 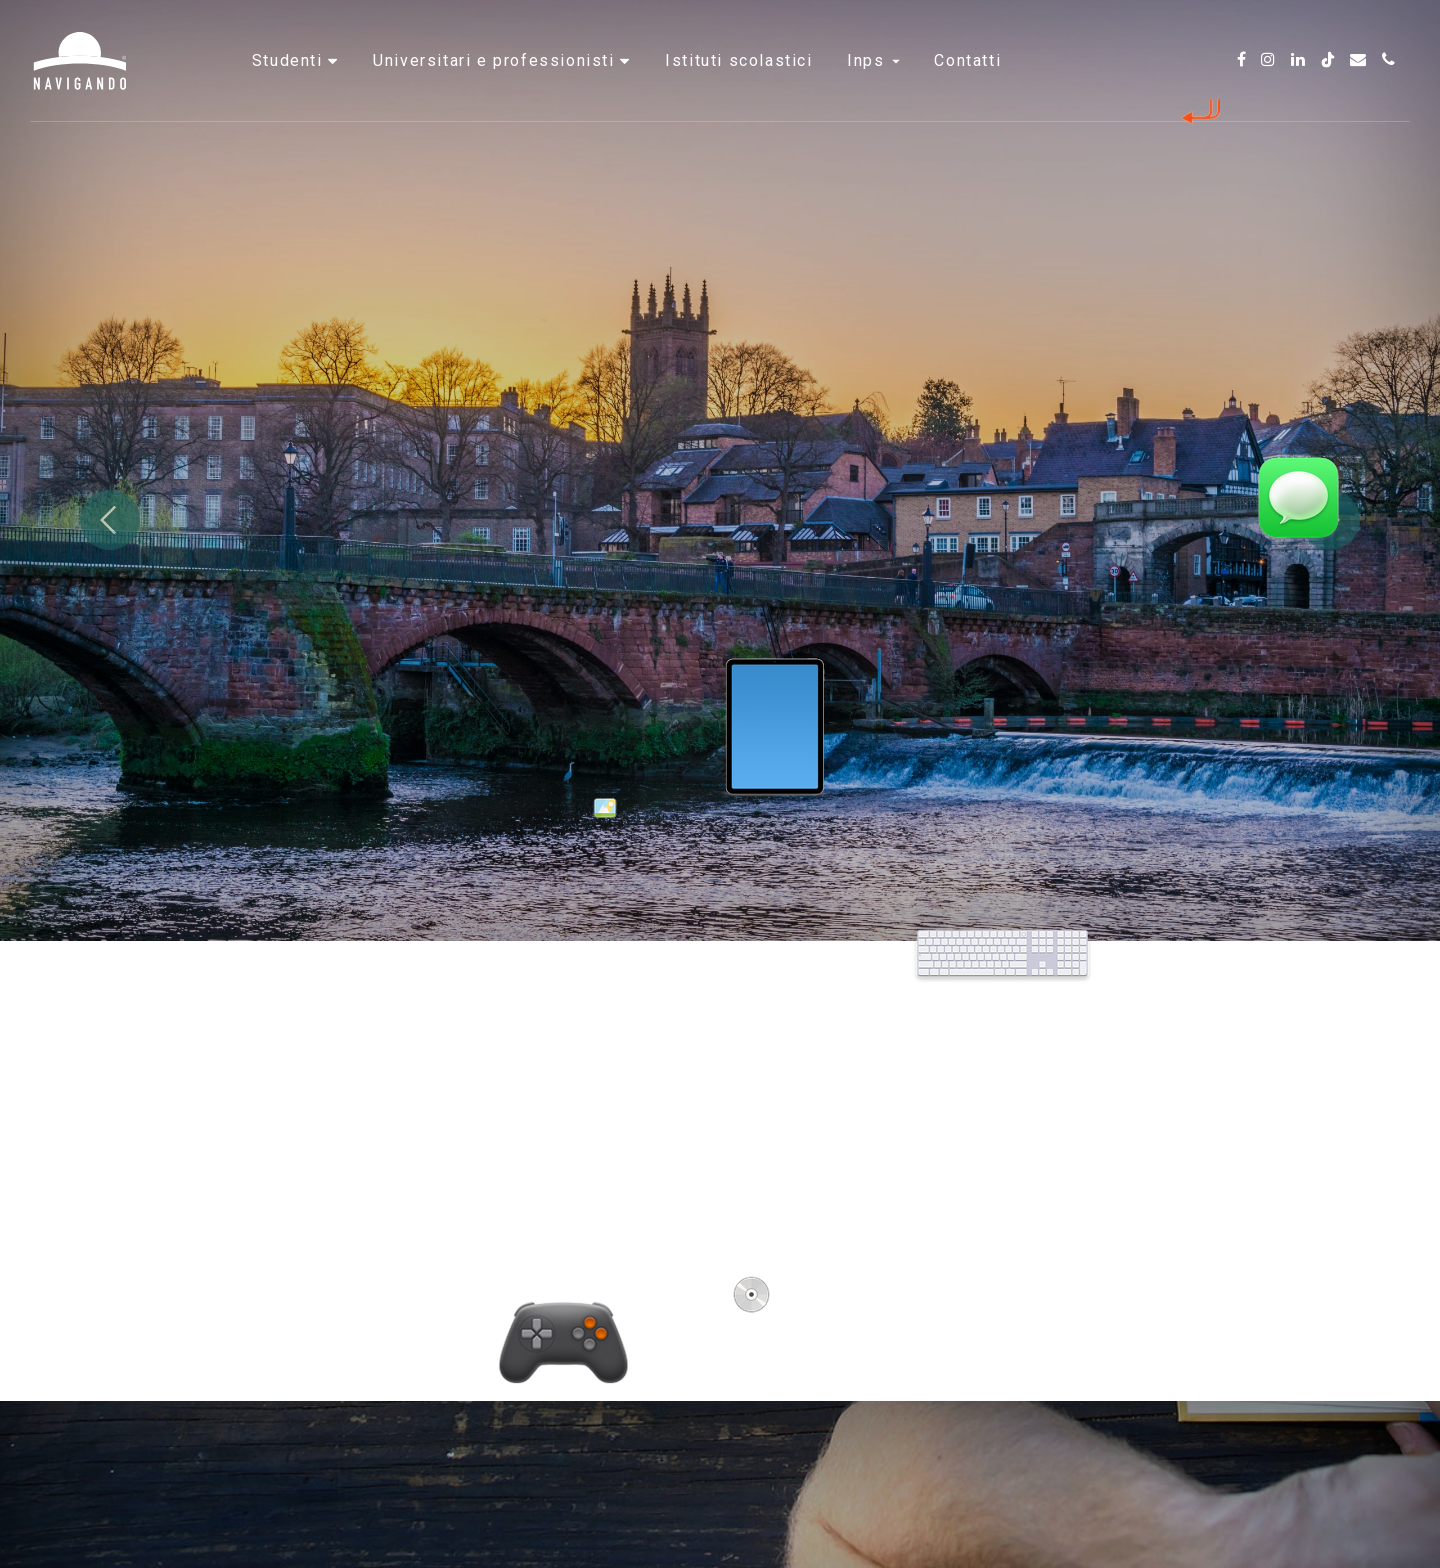 What do you see at coordinates (1200, 109) in the screenshot?
I see `reply to all recipients in an email thread` at bounding box center [1200, 109].